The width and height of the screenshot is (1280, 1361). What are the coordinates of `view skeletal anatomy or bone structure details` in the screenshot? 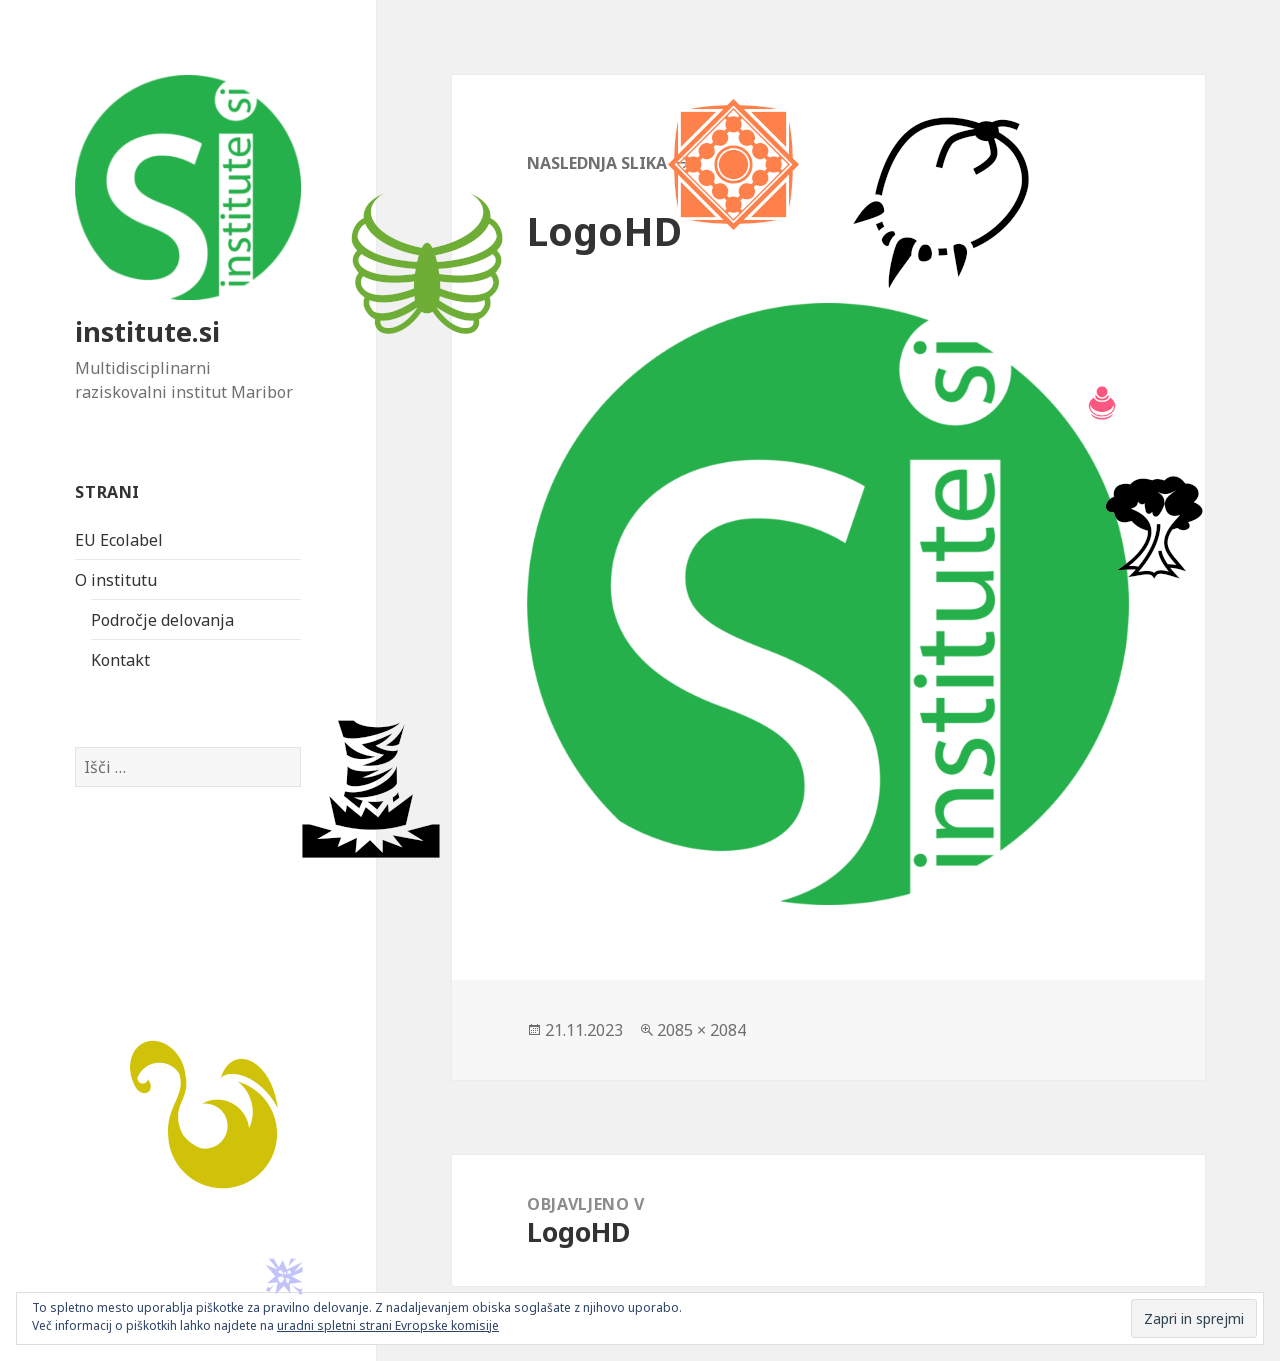 It's located at (427, 267).